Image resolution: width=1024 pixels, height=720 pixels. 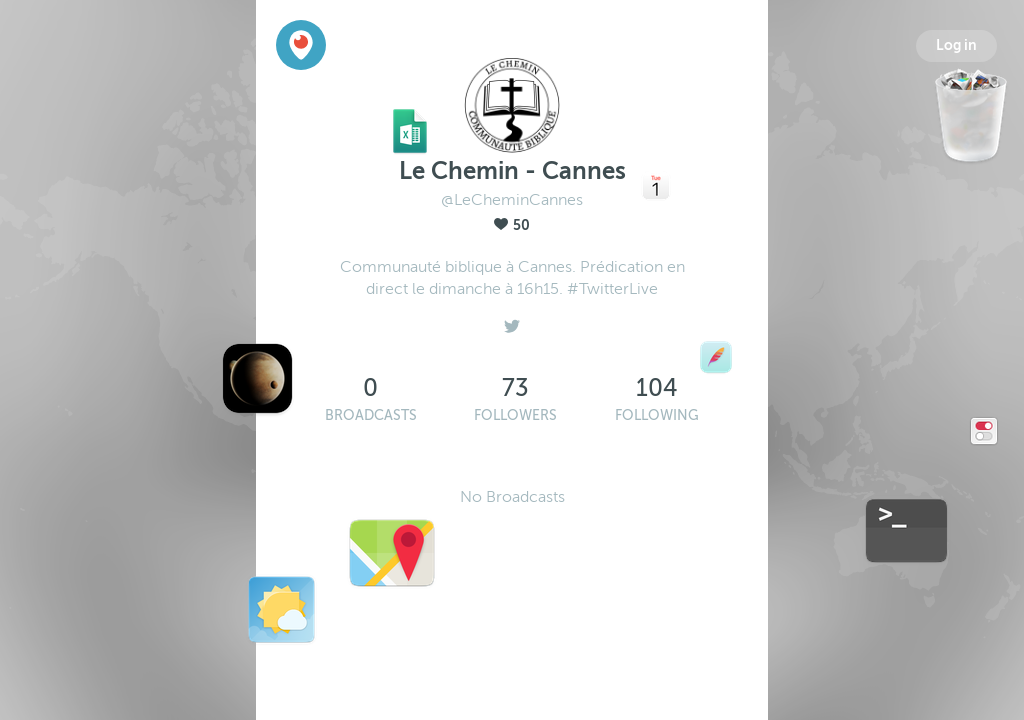 What do you see at coordinates (410, 131) in the screenshot?
I see `microsoft excel template file with macros enabled` at bounding box center [410, 131].